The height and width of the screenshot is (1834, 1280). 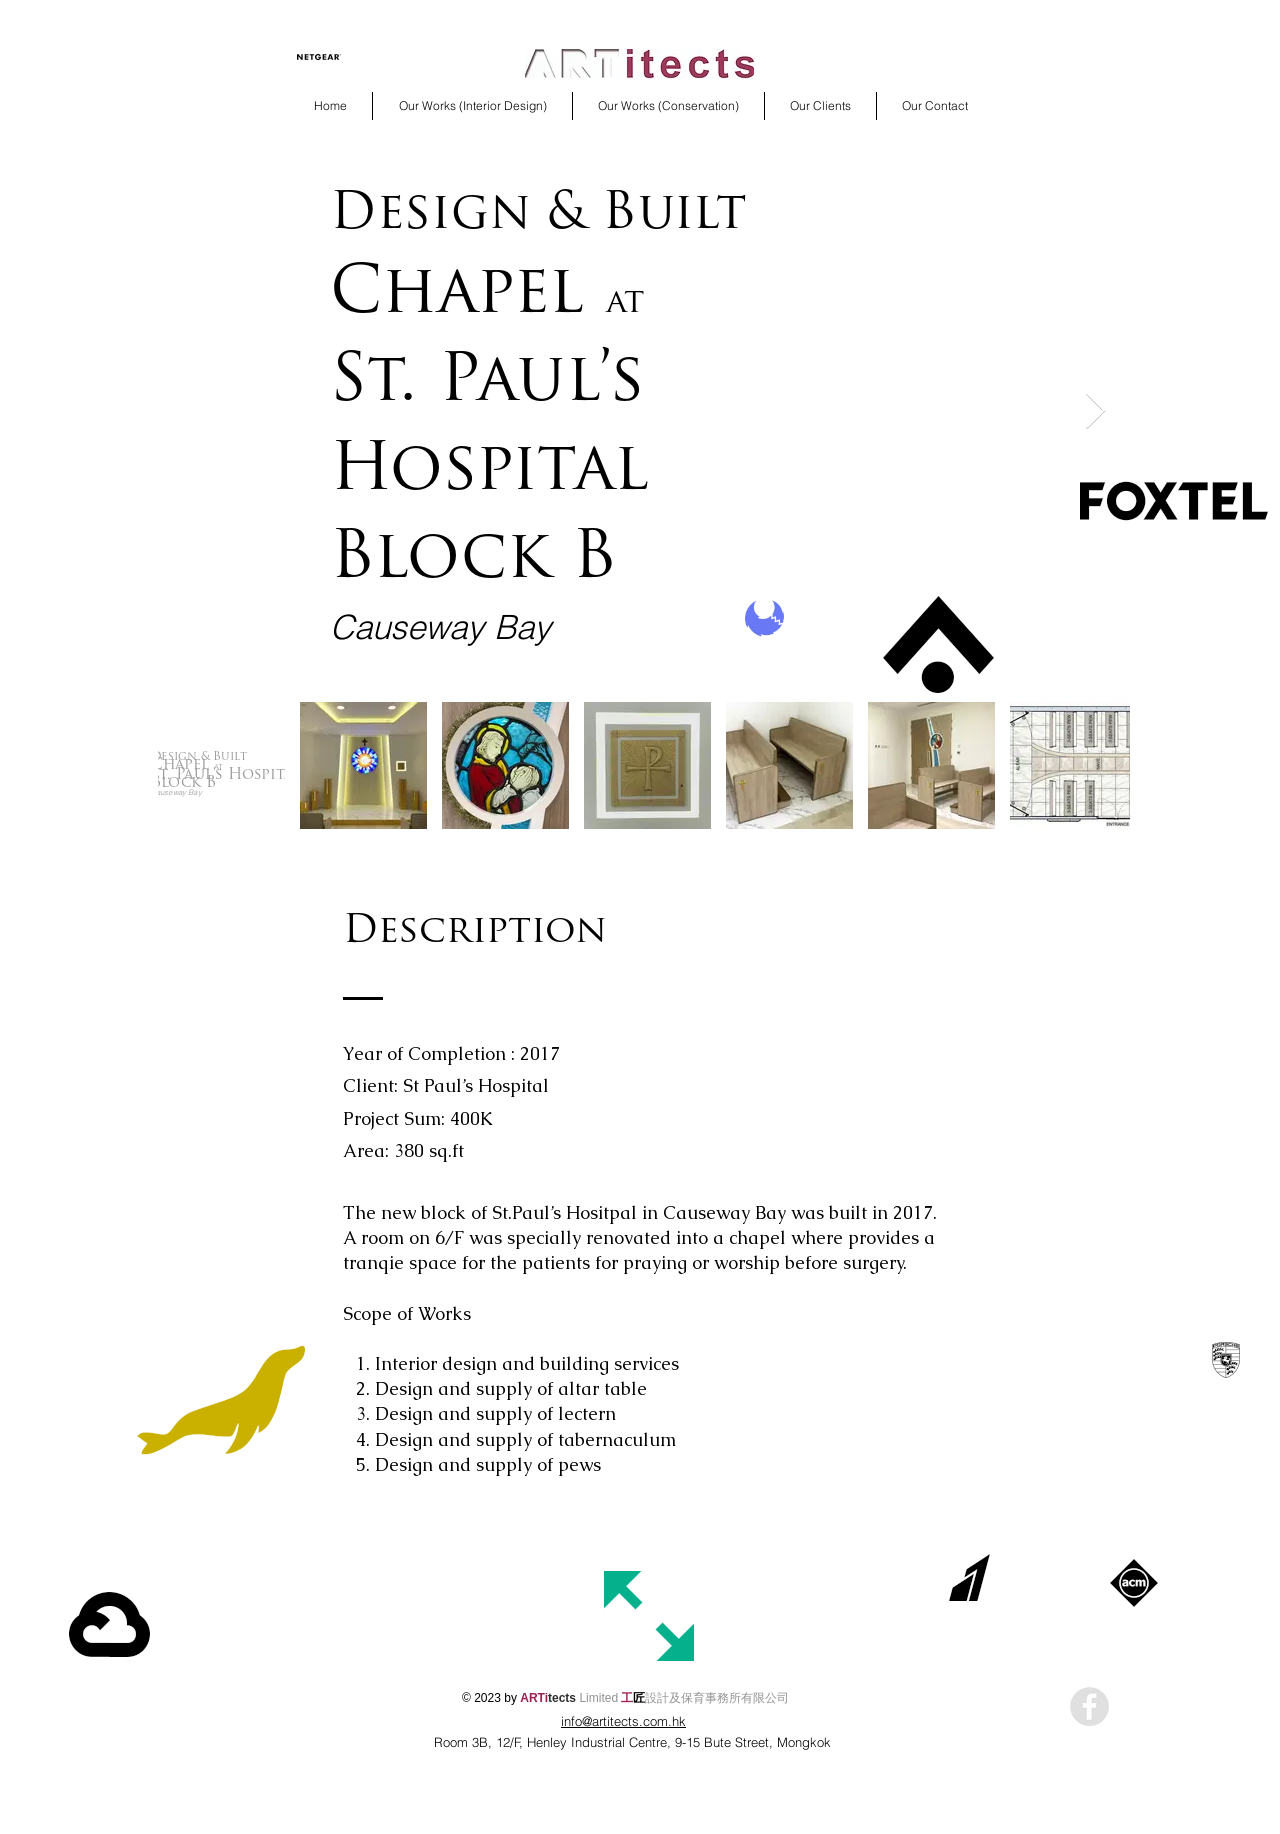 I want to click on association for computing machinery logo, so click(x=1134, y=1583).